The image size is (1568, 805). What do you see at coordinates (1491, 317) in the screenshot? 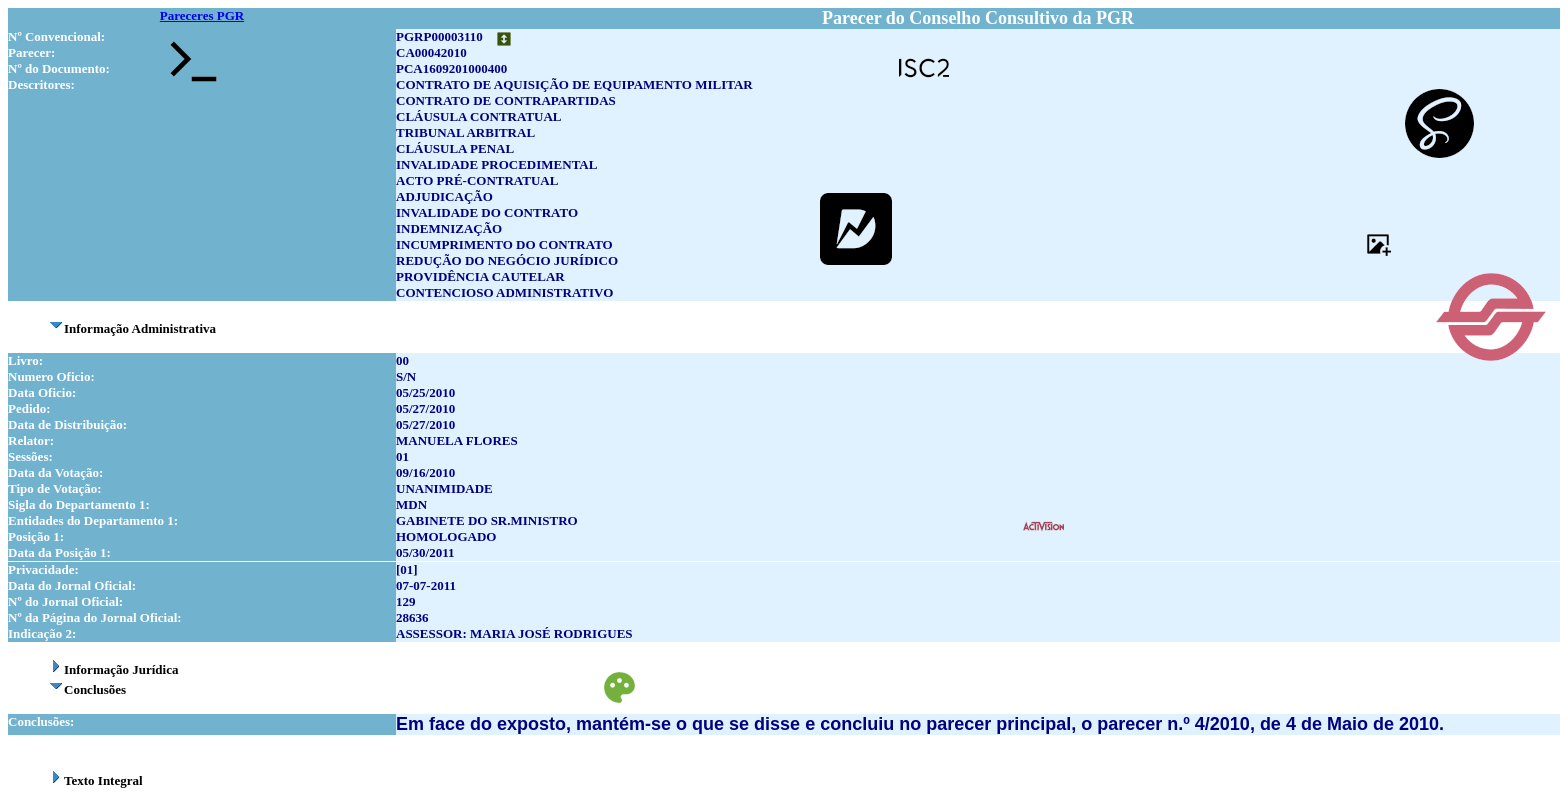
I see `SMRT Corporation logo` at bounding box center [1491, 317].